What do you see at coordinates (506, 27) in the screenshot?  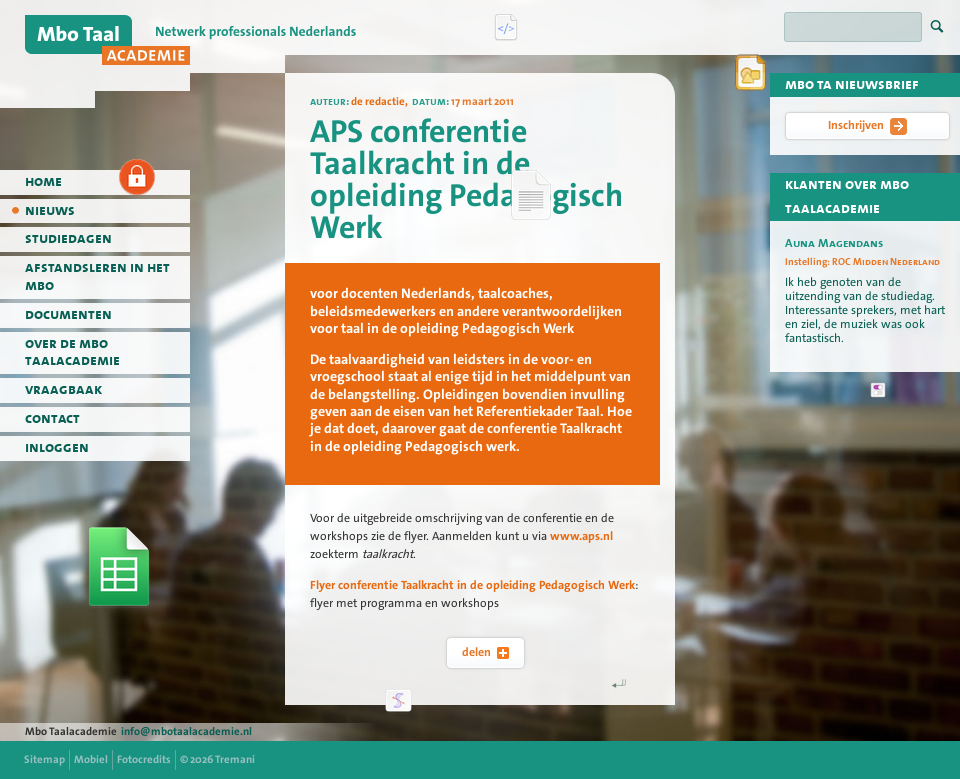 I see `open an html document` at bounding box center [506, 27].